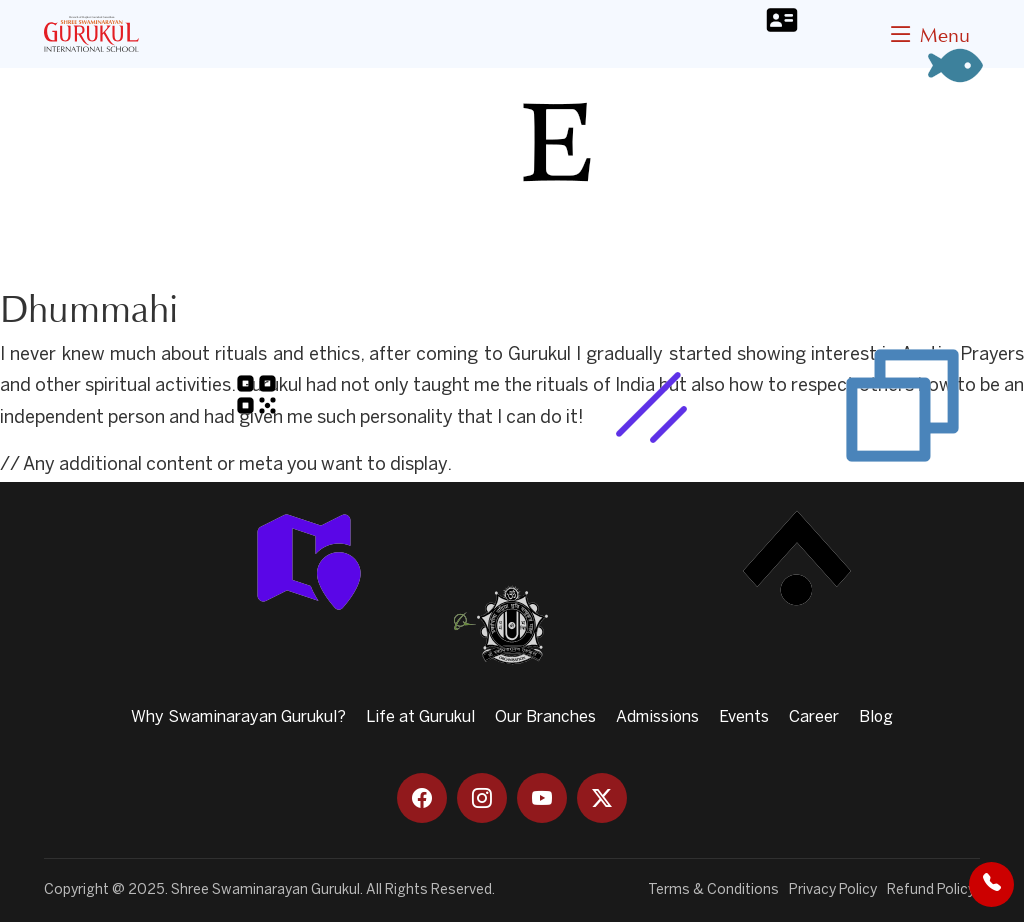  What do you see at coordinates (304, 558) in the screenshot?
I see `view location on map` at bounding box center [304, 558].